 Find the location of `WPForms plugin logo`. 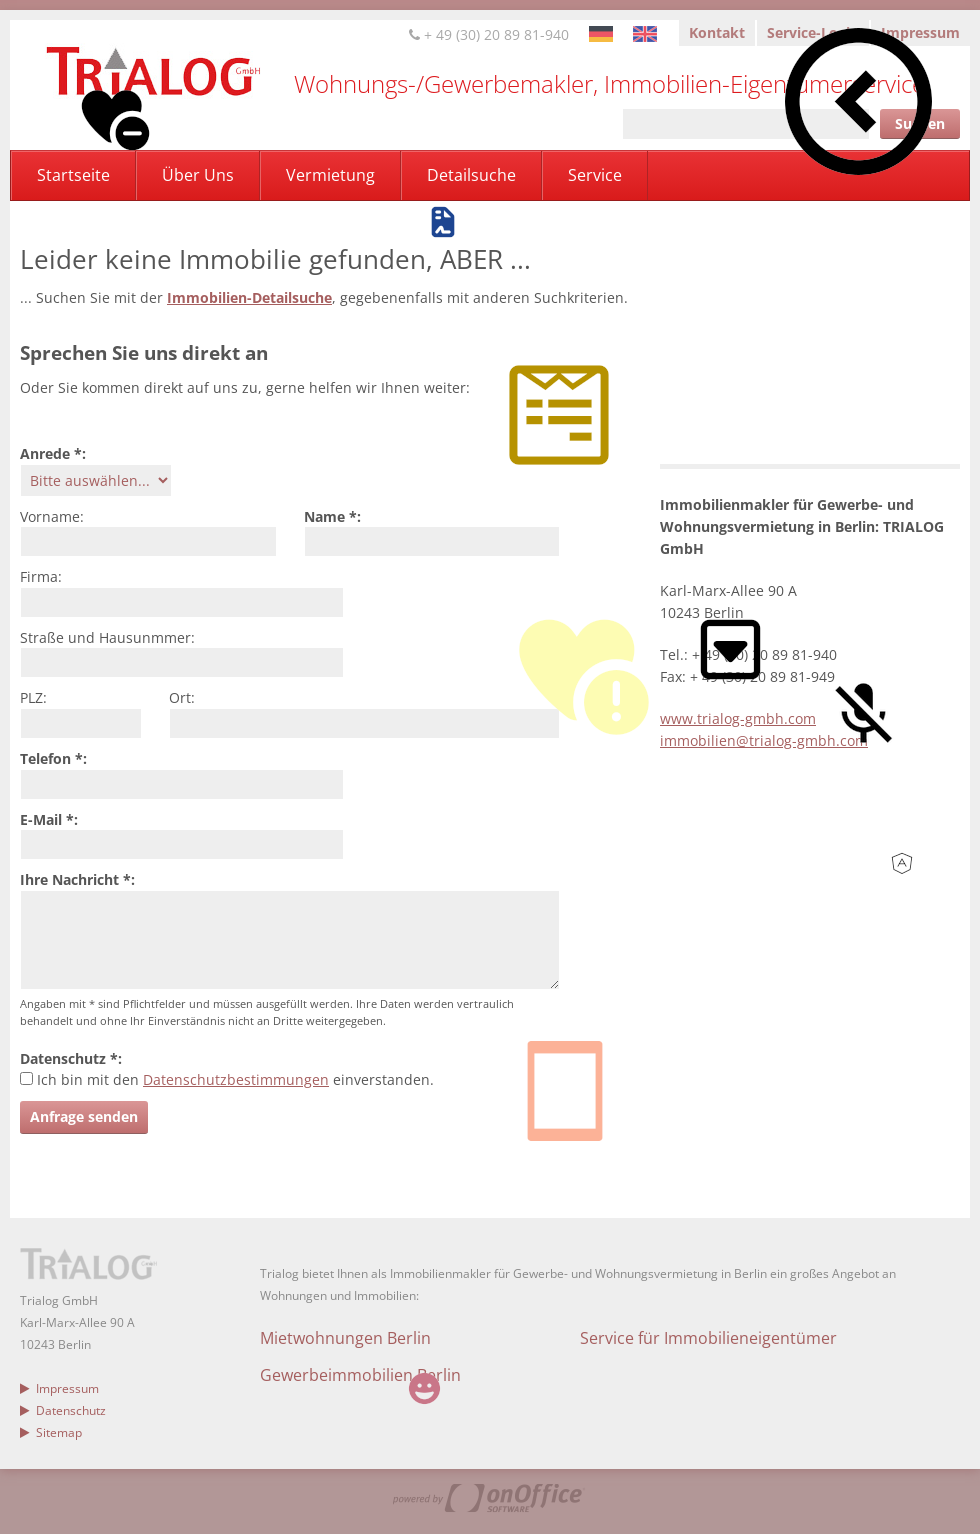

WPForms plugin logo is located at coordinates (559, 415).